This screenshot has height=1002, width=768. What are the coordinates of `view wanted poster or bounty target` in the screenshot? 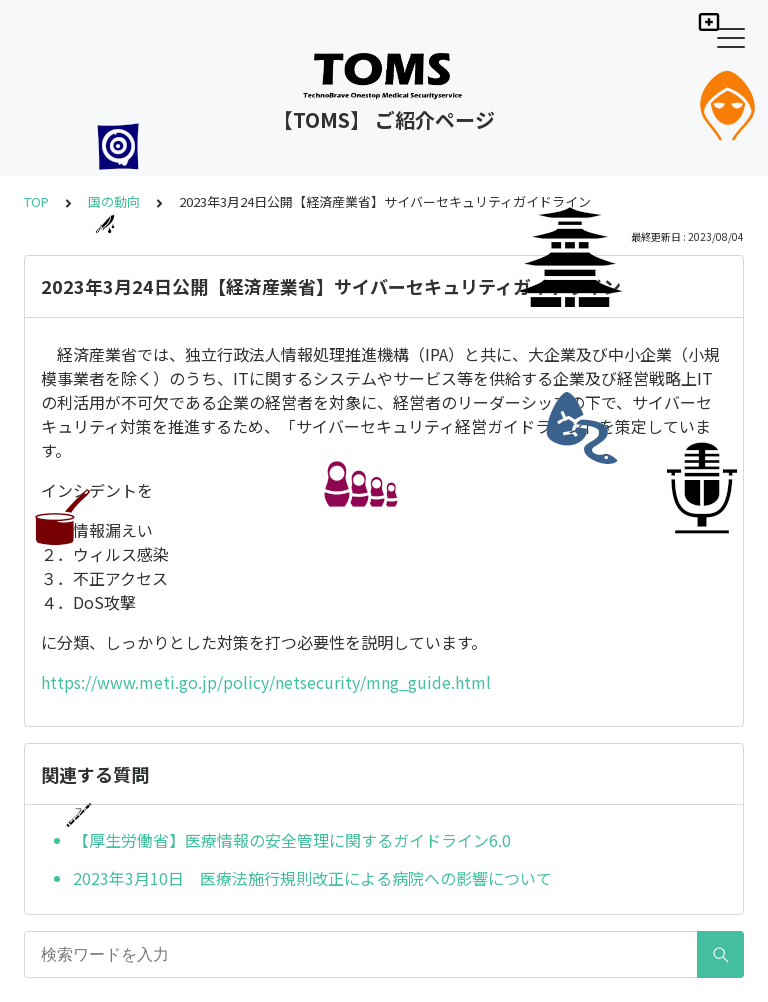 It's located at (118, 146).